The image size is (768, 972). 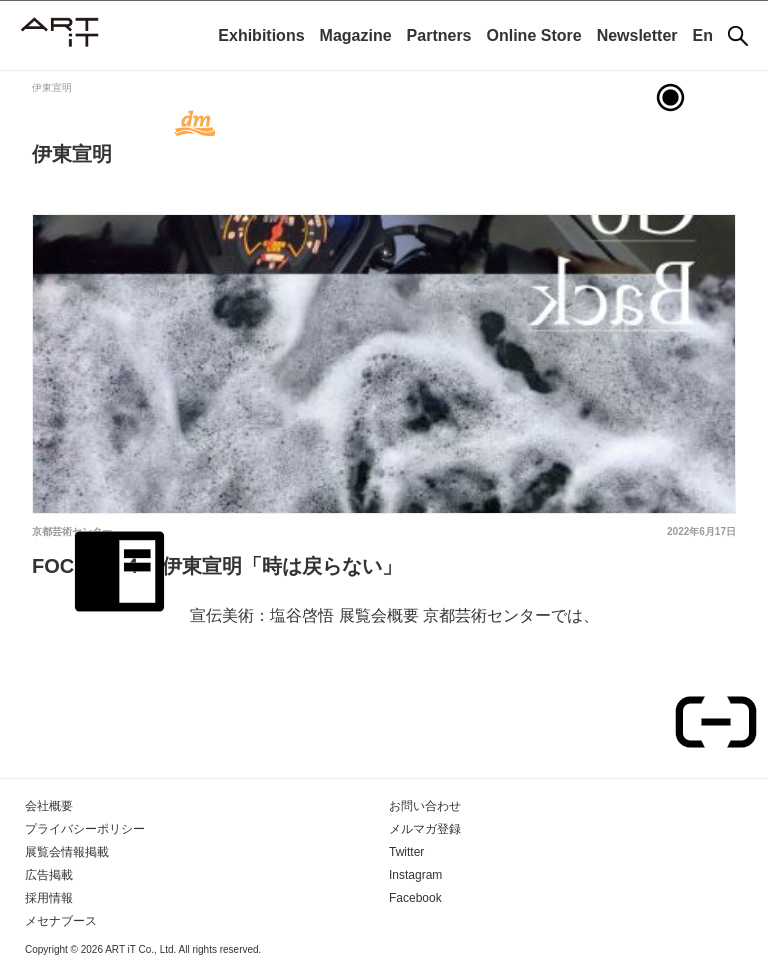 What do you see at coordinates (670, 97) in the screenshot?
I see `indicates loading or processing in progress` at bounding box center [670, 97].